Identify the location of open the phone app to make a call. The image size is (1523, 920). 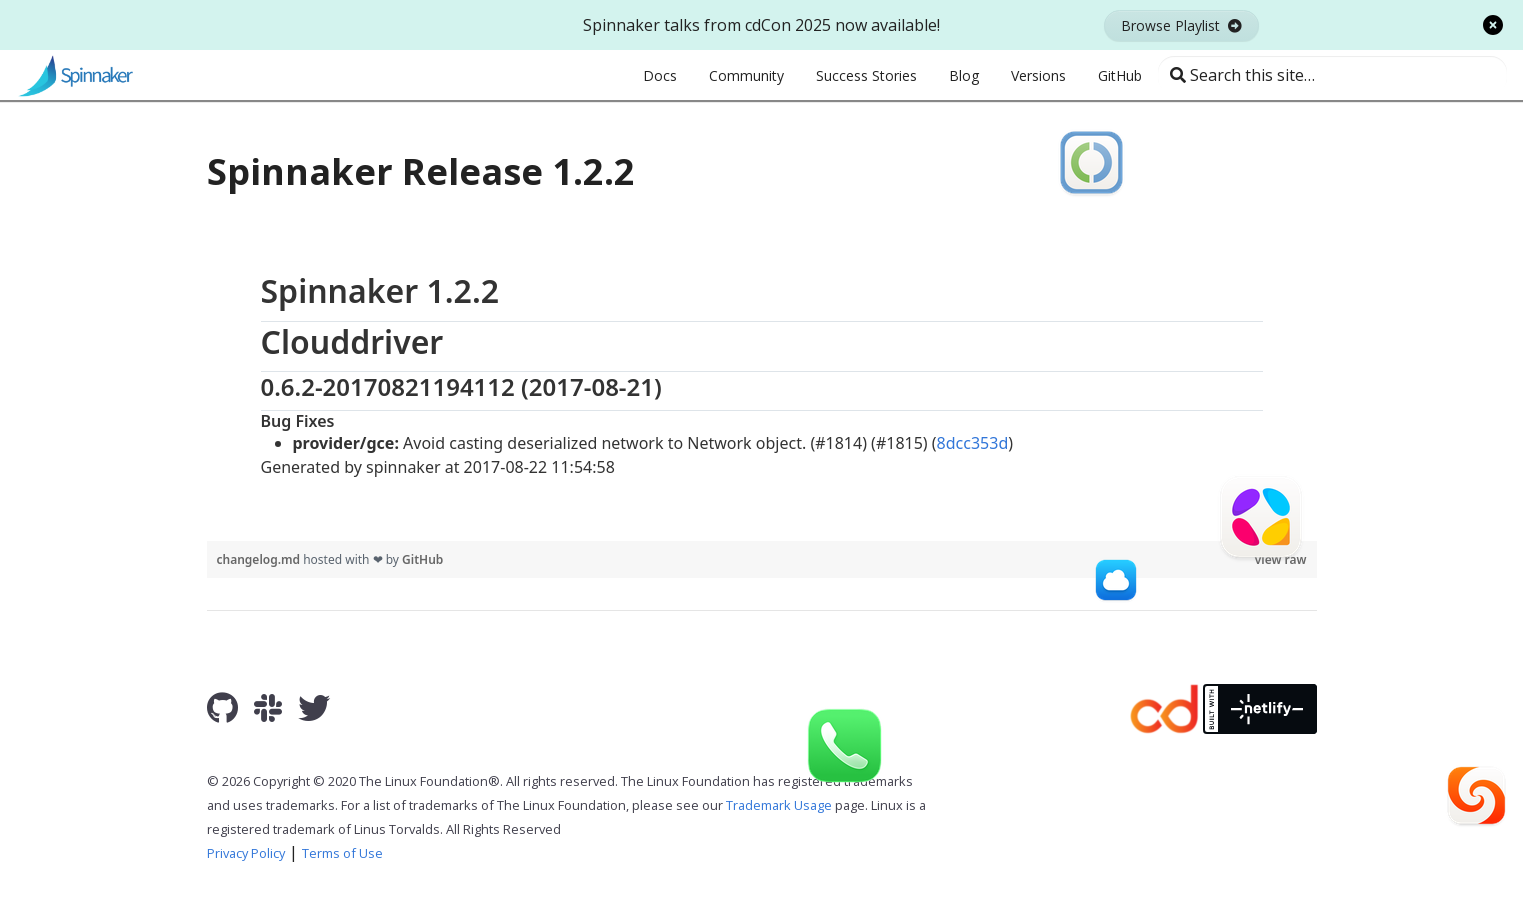
(844, 745).